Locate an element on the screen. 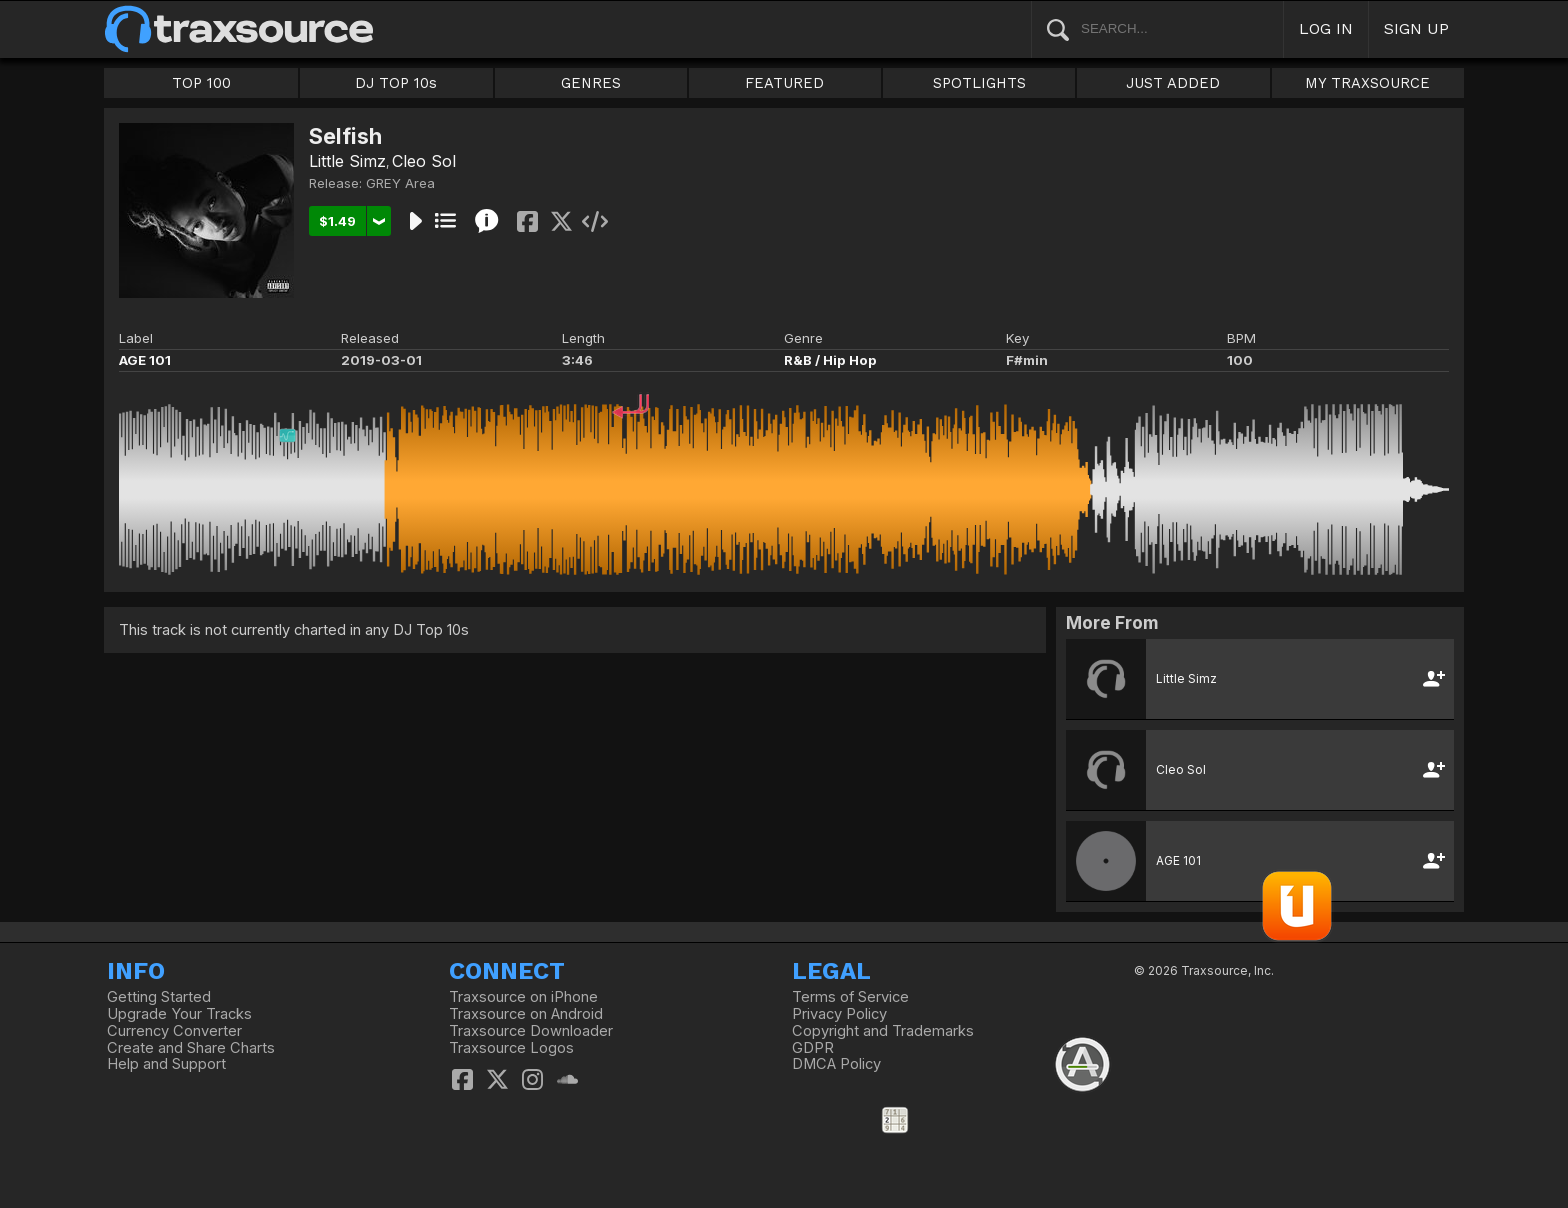 This screenshot has width=1568, height=1208. check for available software updates is located at coordinates (1082, 1064).